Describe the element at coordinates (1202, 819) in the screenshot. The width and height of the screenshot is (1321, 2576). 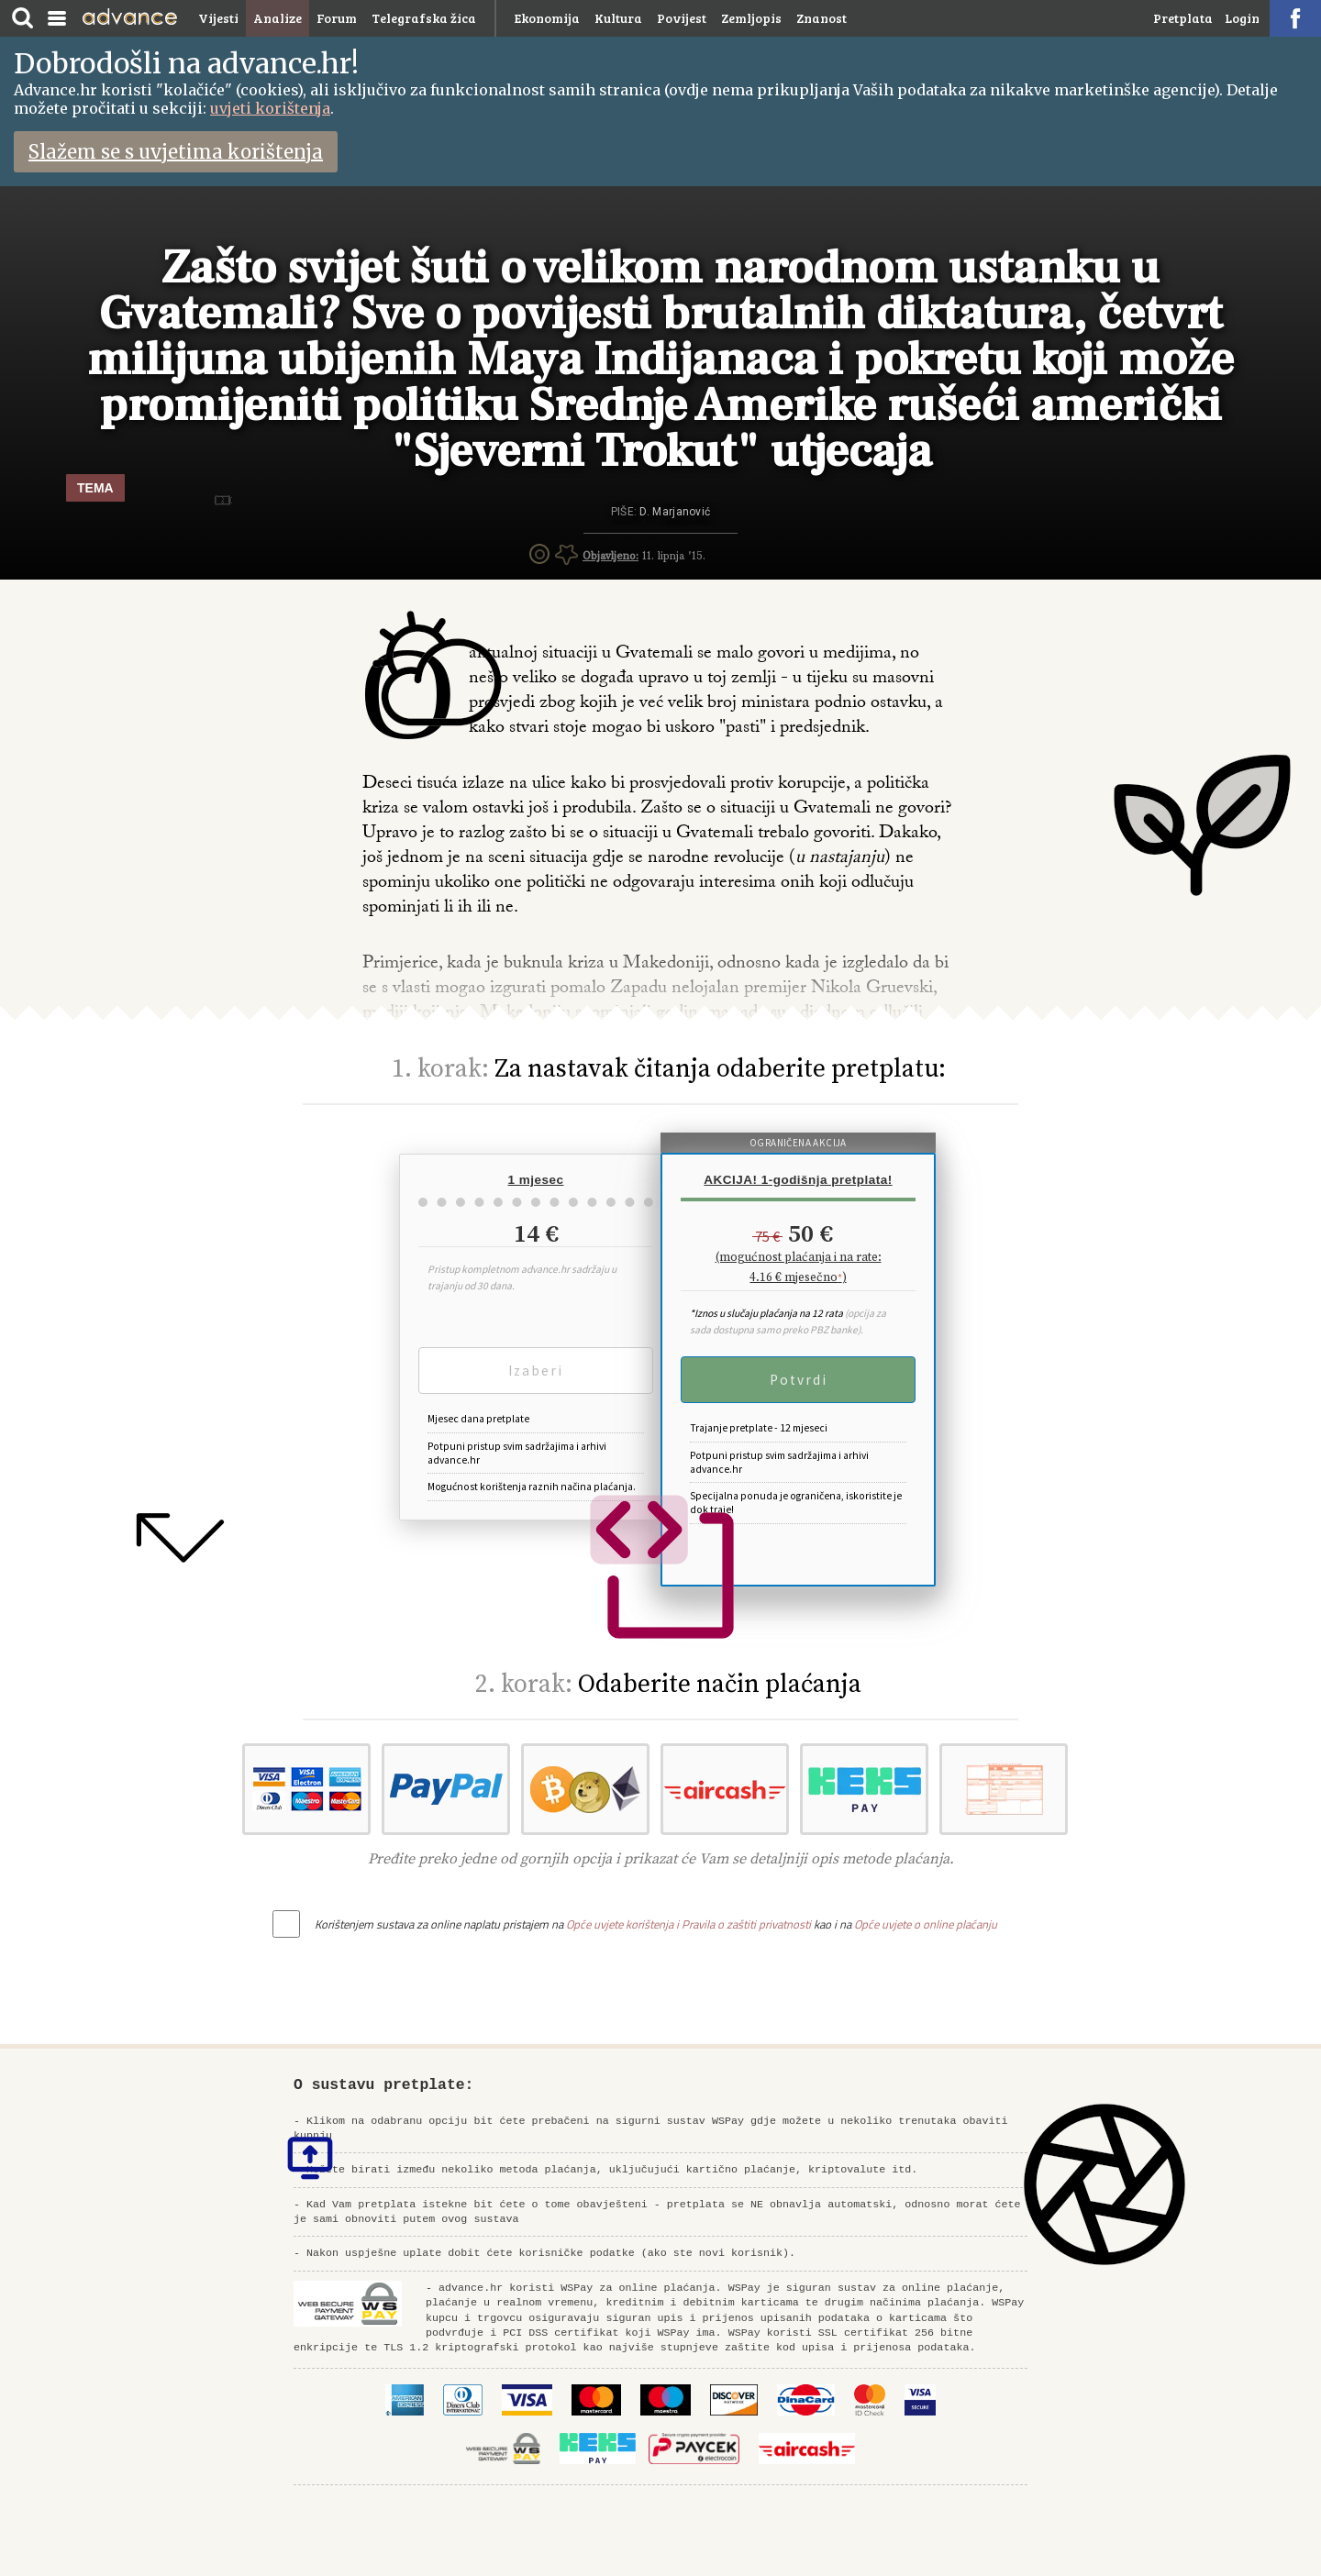
I see `view plant care or gardening features` at that location.